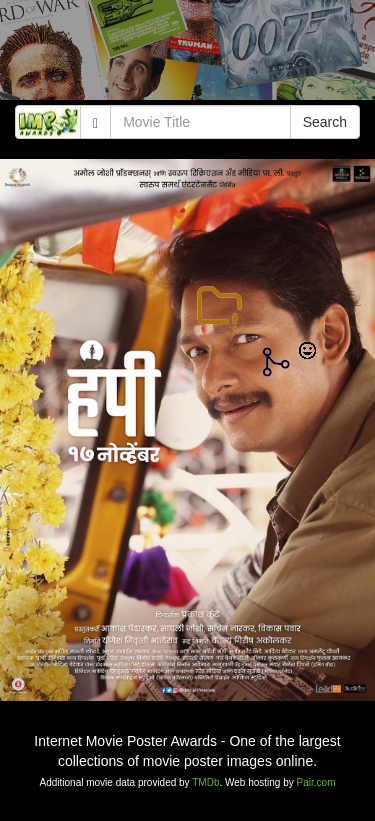 This screenshot has height=821, width=375. I want to click on merge branches in version control, so click(274, 362).